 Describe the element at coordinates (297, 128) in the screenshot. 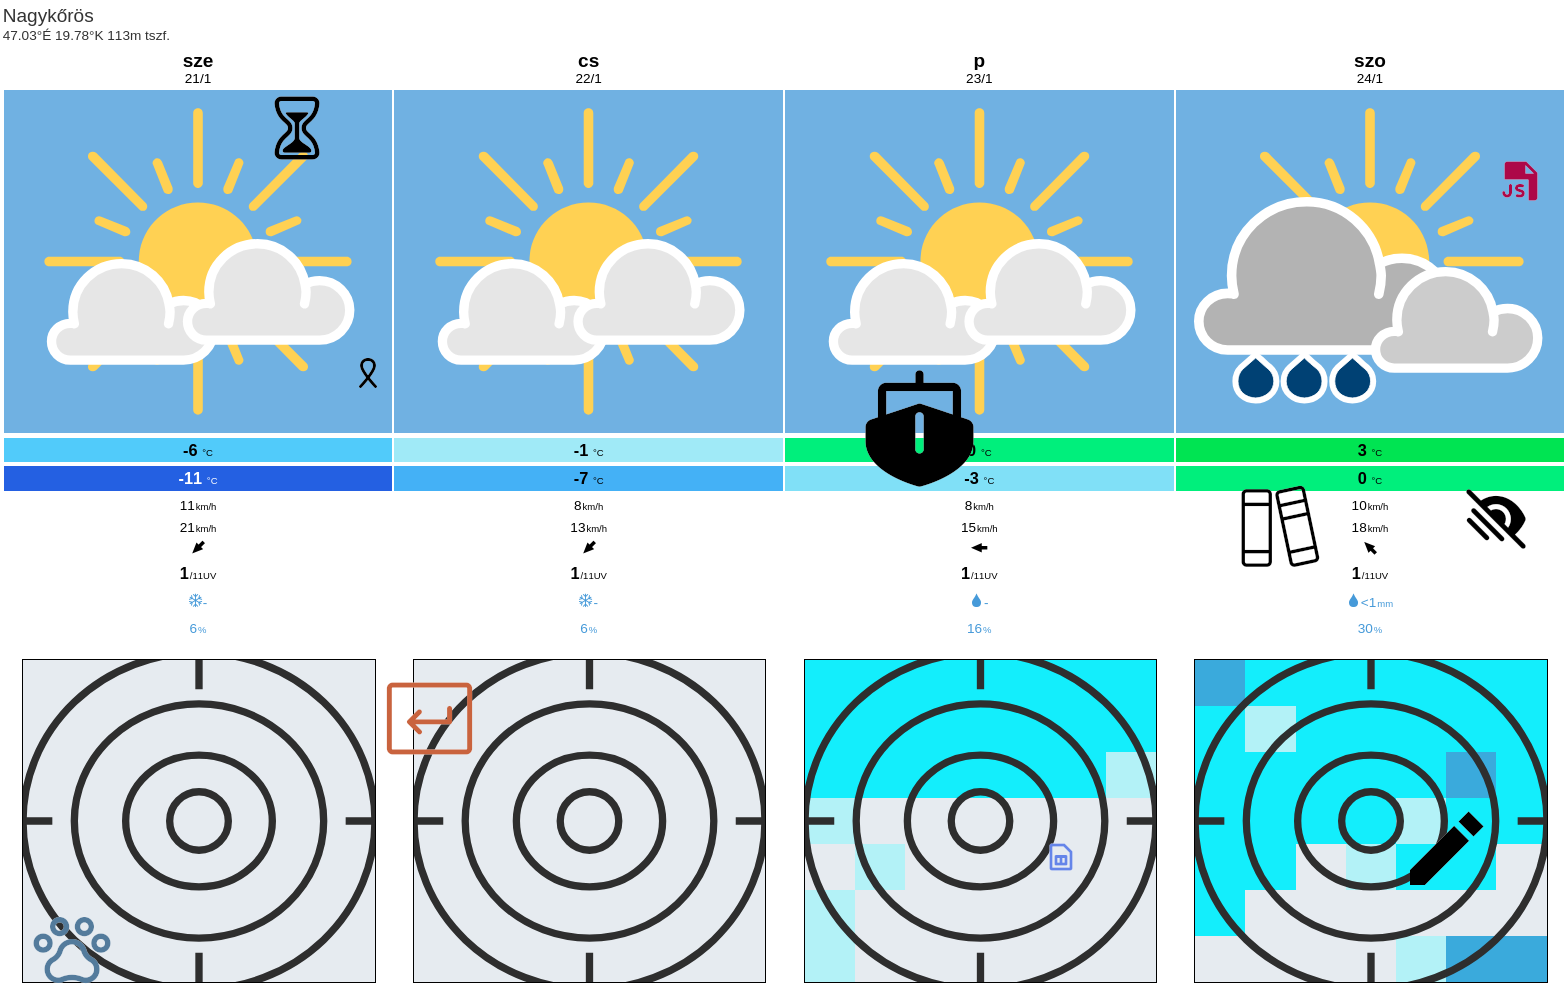

I see `indicates loading or processing in progress` at that location.